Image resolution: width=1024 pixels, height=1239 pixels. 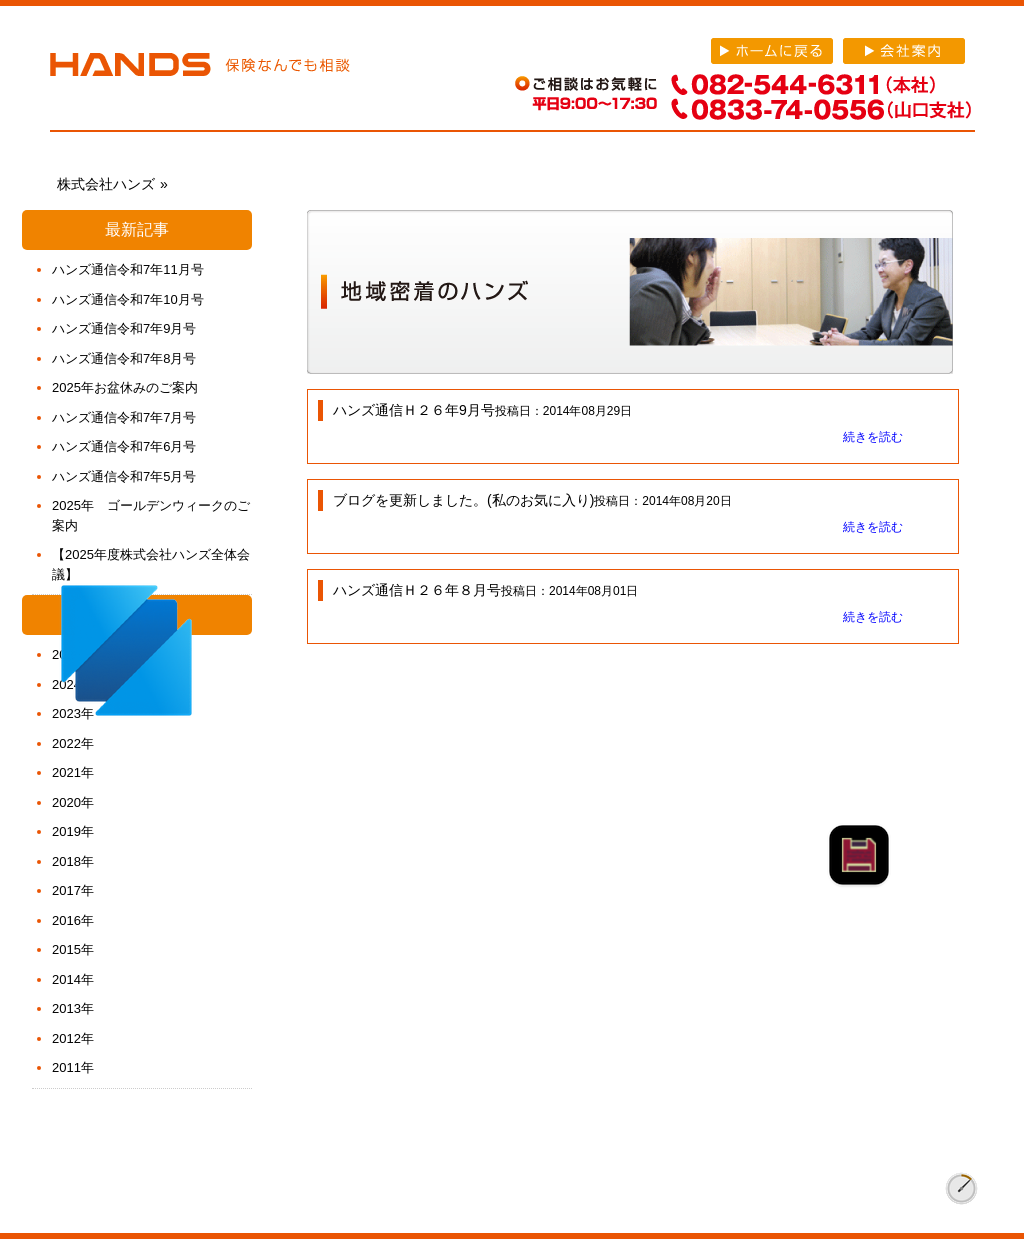 I want to click on launch inscryption game, so click(x=859, y=855).